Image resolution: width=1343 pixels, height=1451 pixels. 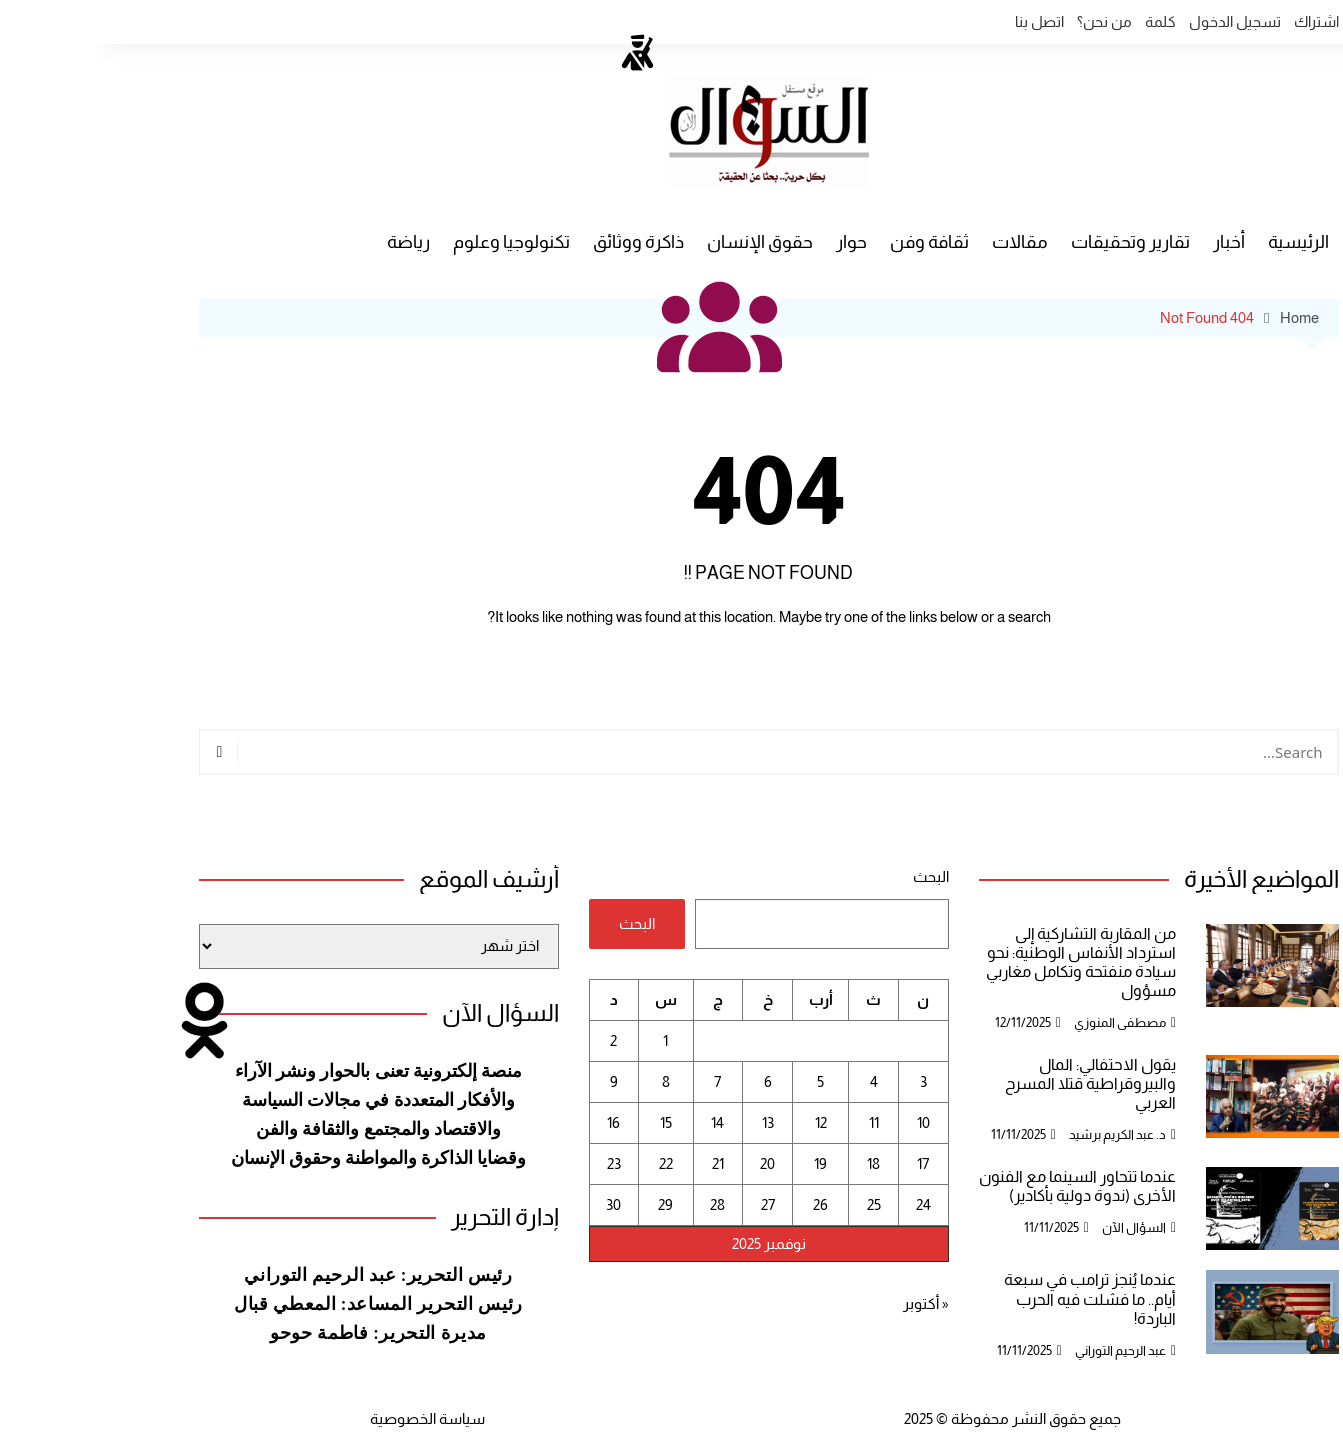 I want to click on indicates military or armed forces personnel, so click(x=637, y=52).